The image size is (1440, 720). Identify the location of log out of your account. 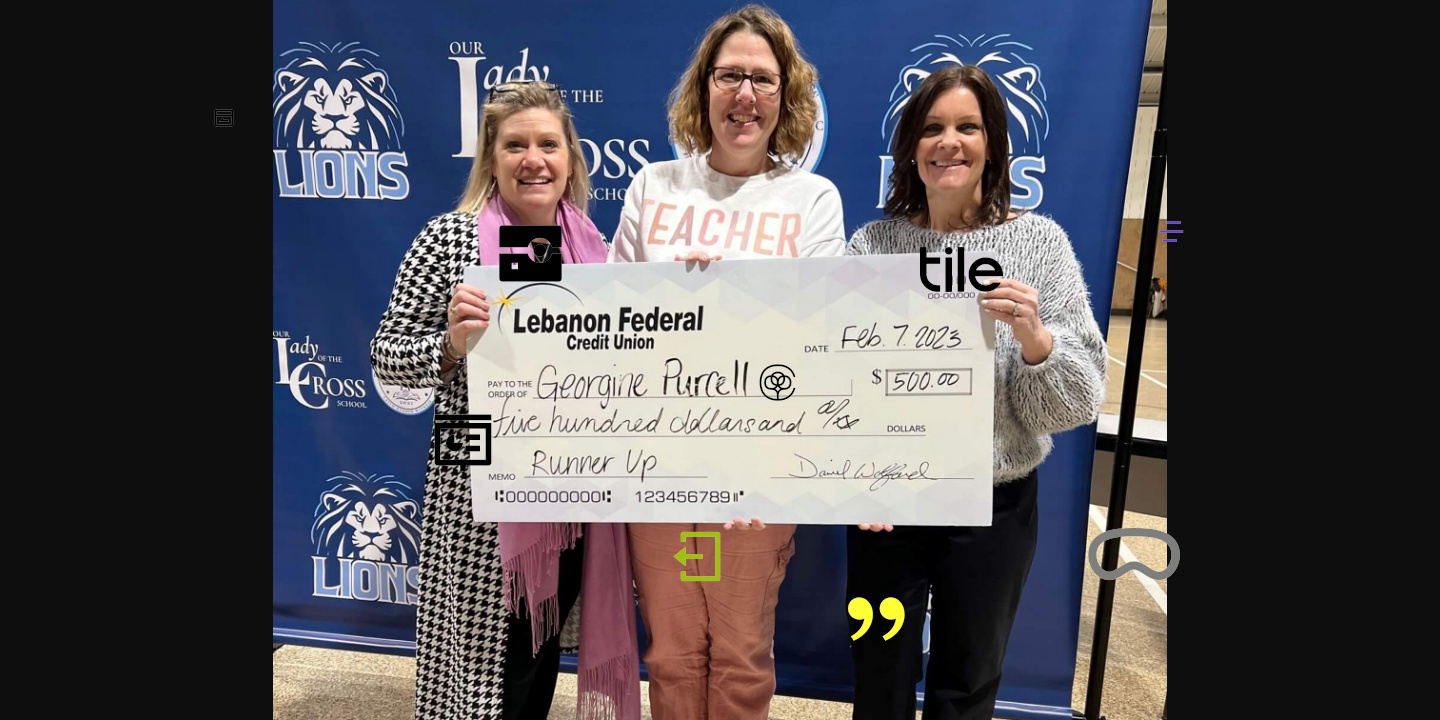
(700, 556).